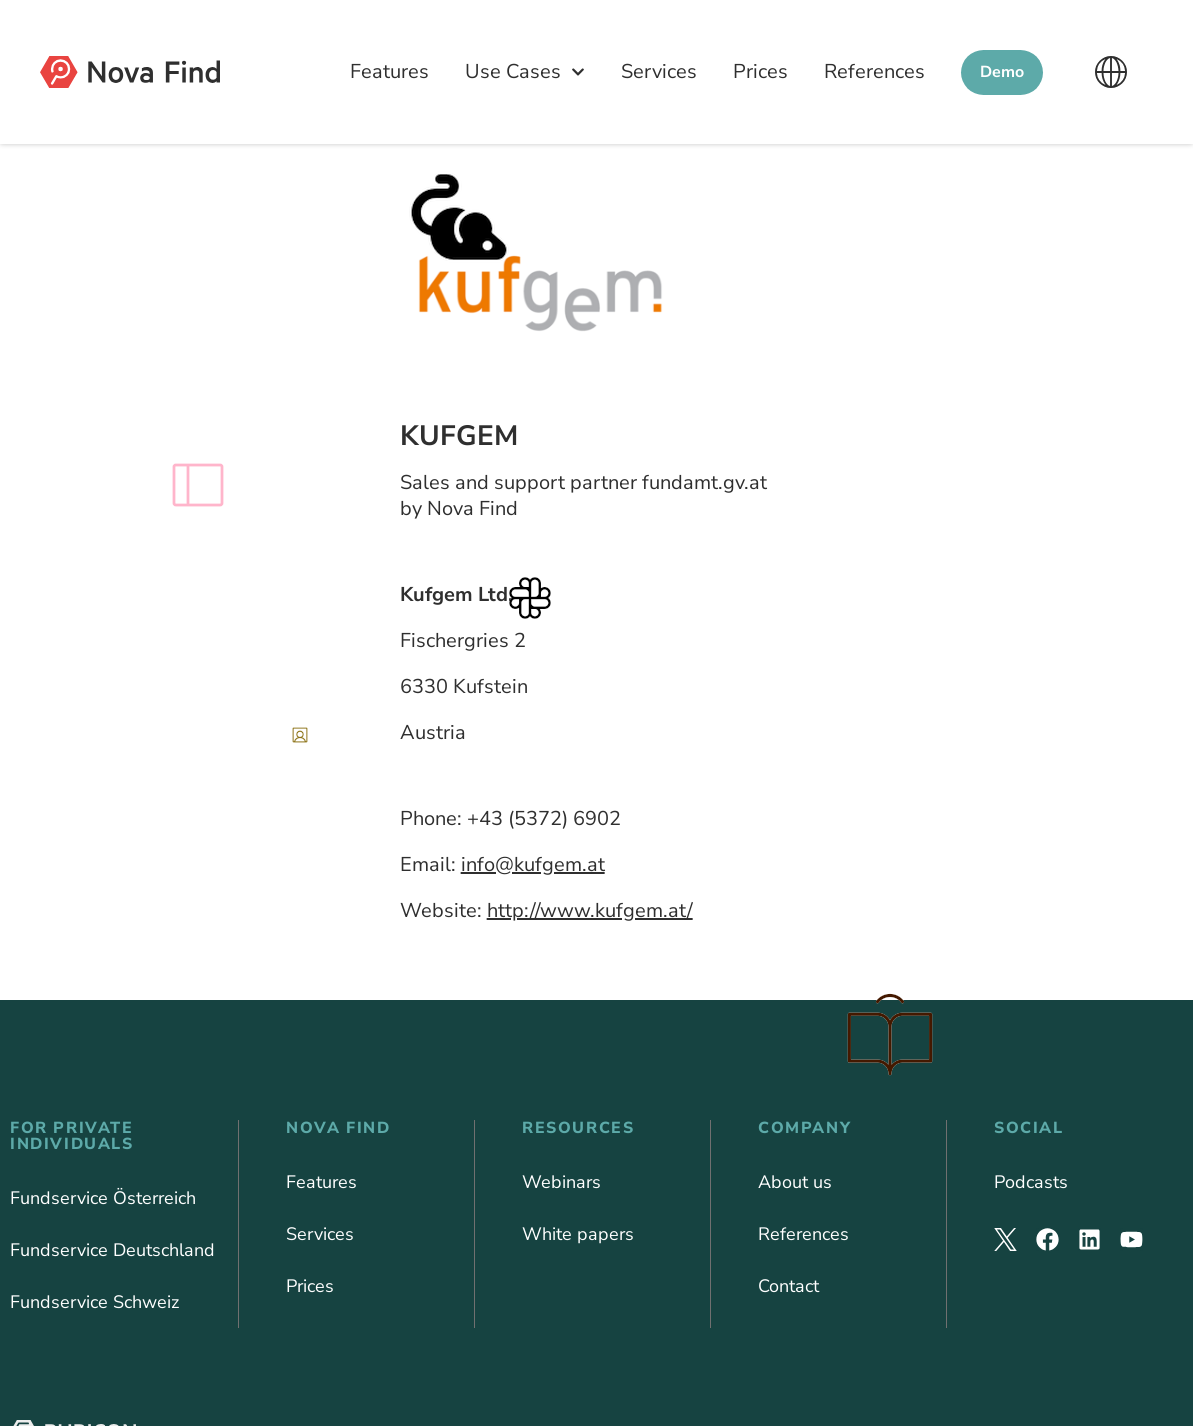 The image size is (1193, 1426). Describe the element at coordinates (459, 217) in the screenshot. I see `request pest control services for rodents` at that location.